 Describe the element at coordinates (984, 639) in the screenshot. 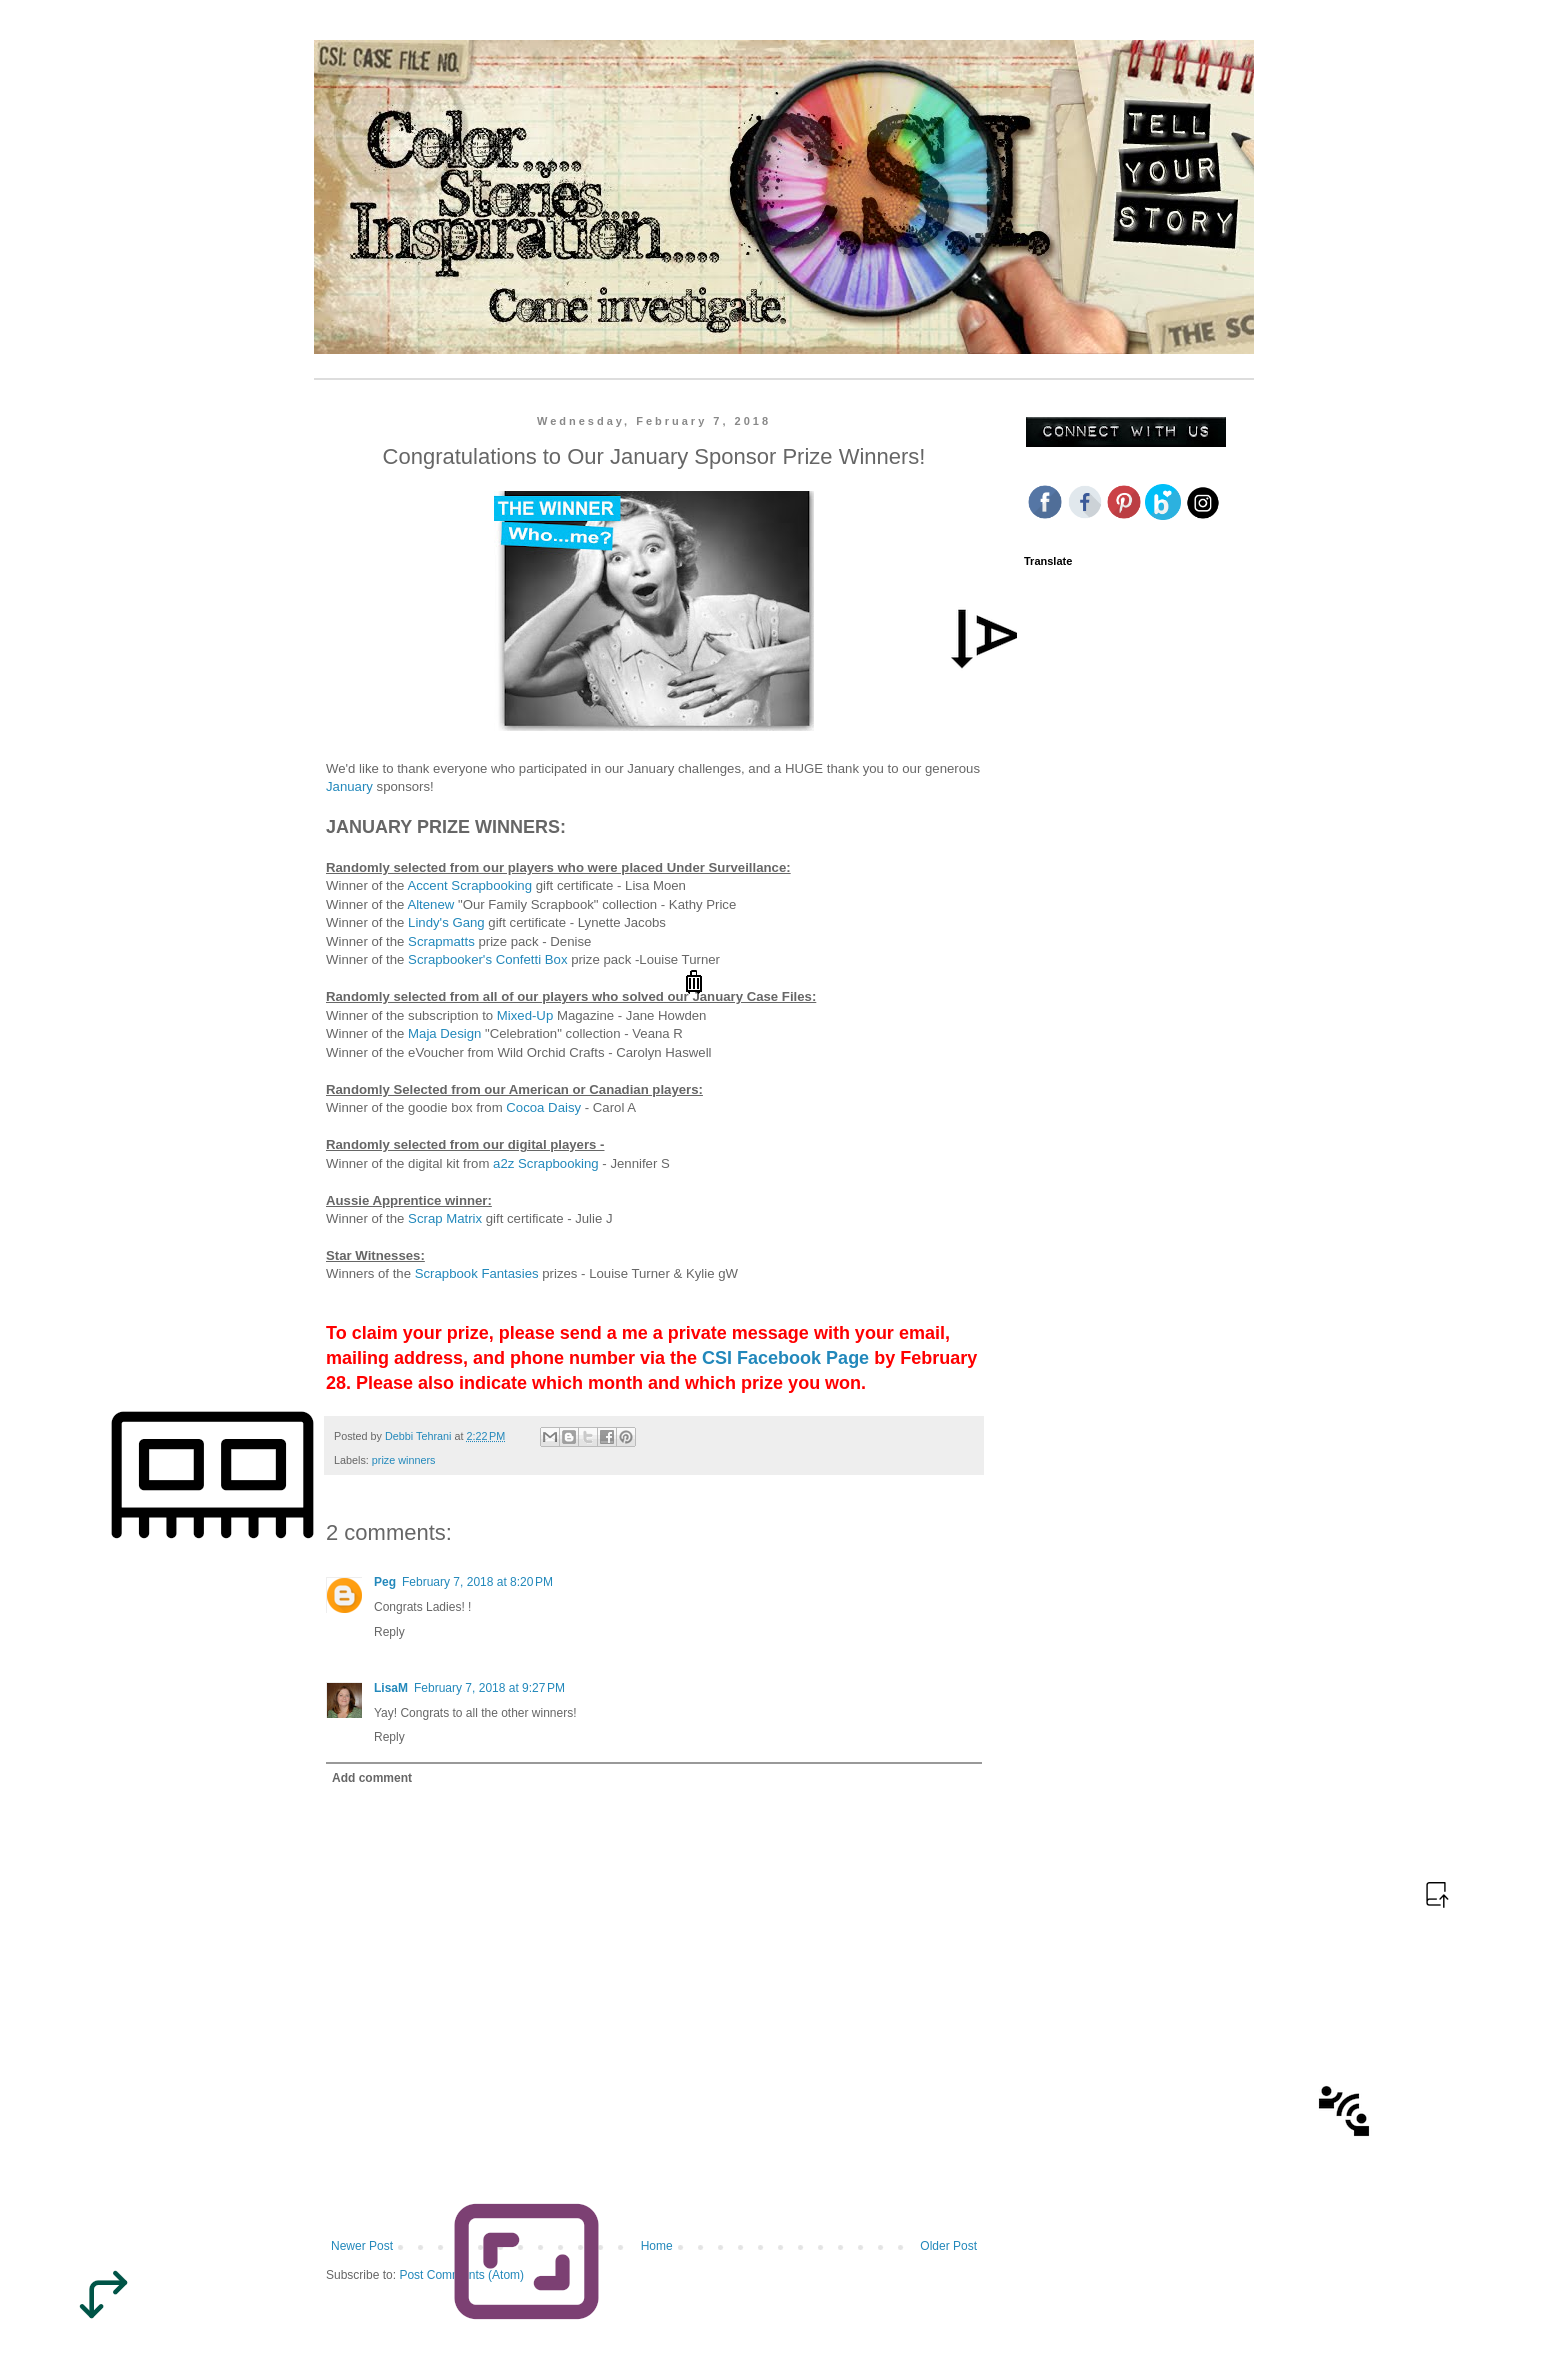

I see `rotate text downward` at that location.